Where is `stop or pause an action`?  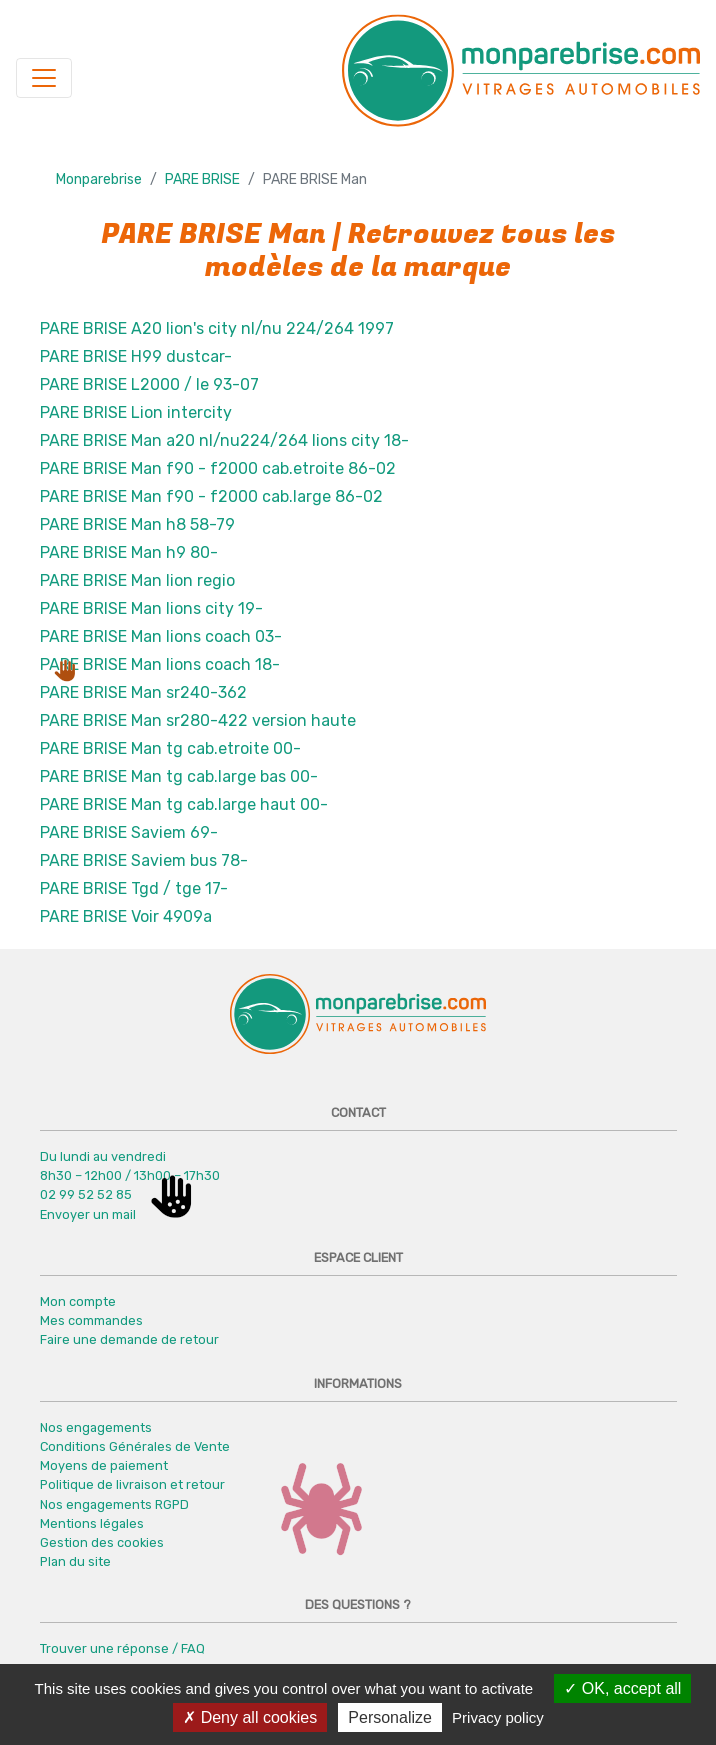 stop or pause an action is located at coordinates (65, 670).